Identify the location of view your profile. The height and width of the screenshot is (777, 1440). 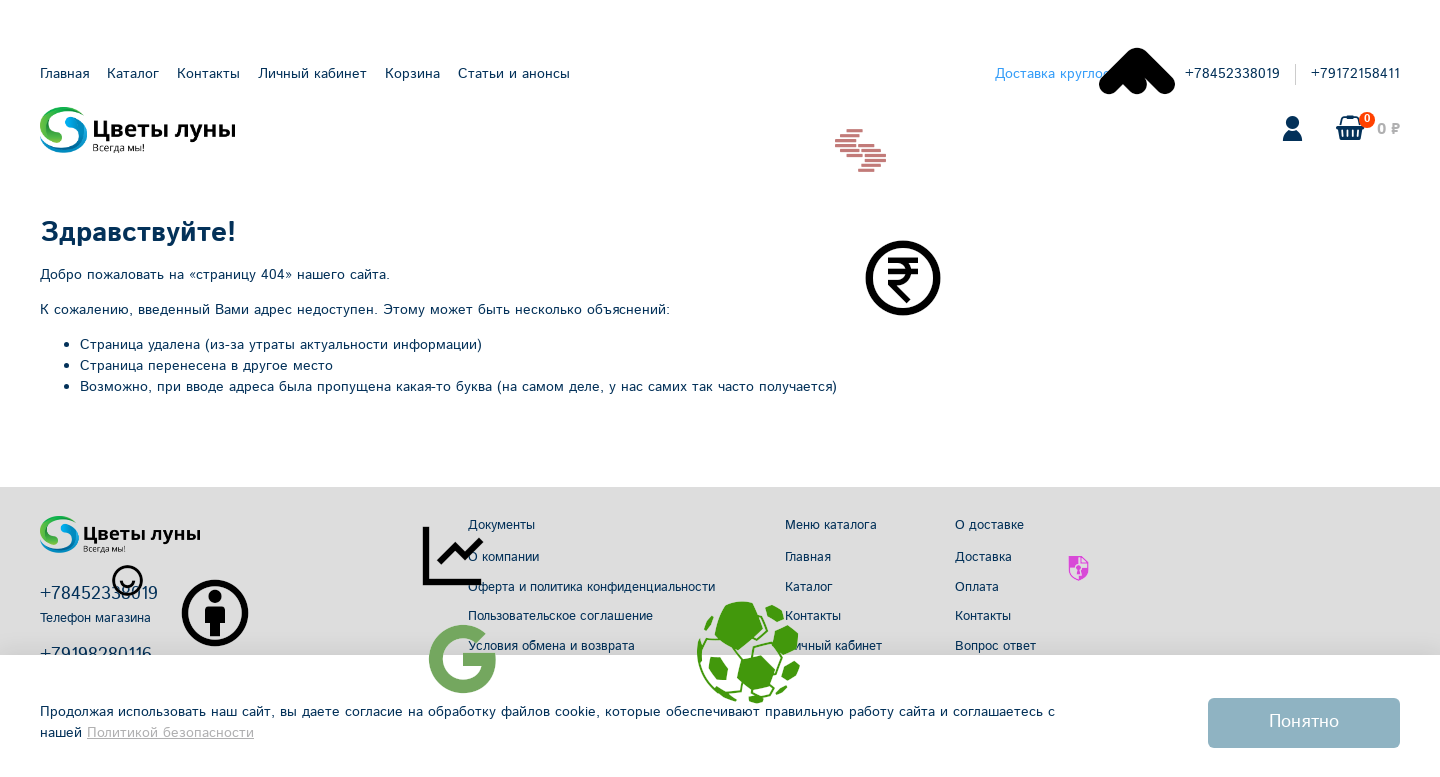
(127, 580).